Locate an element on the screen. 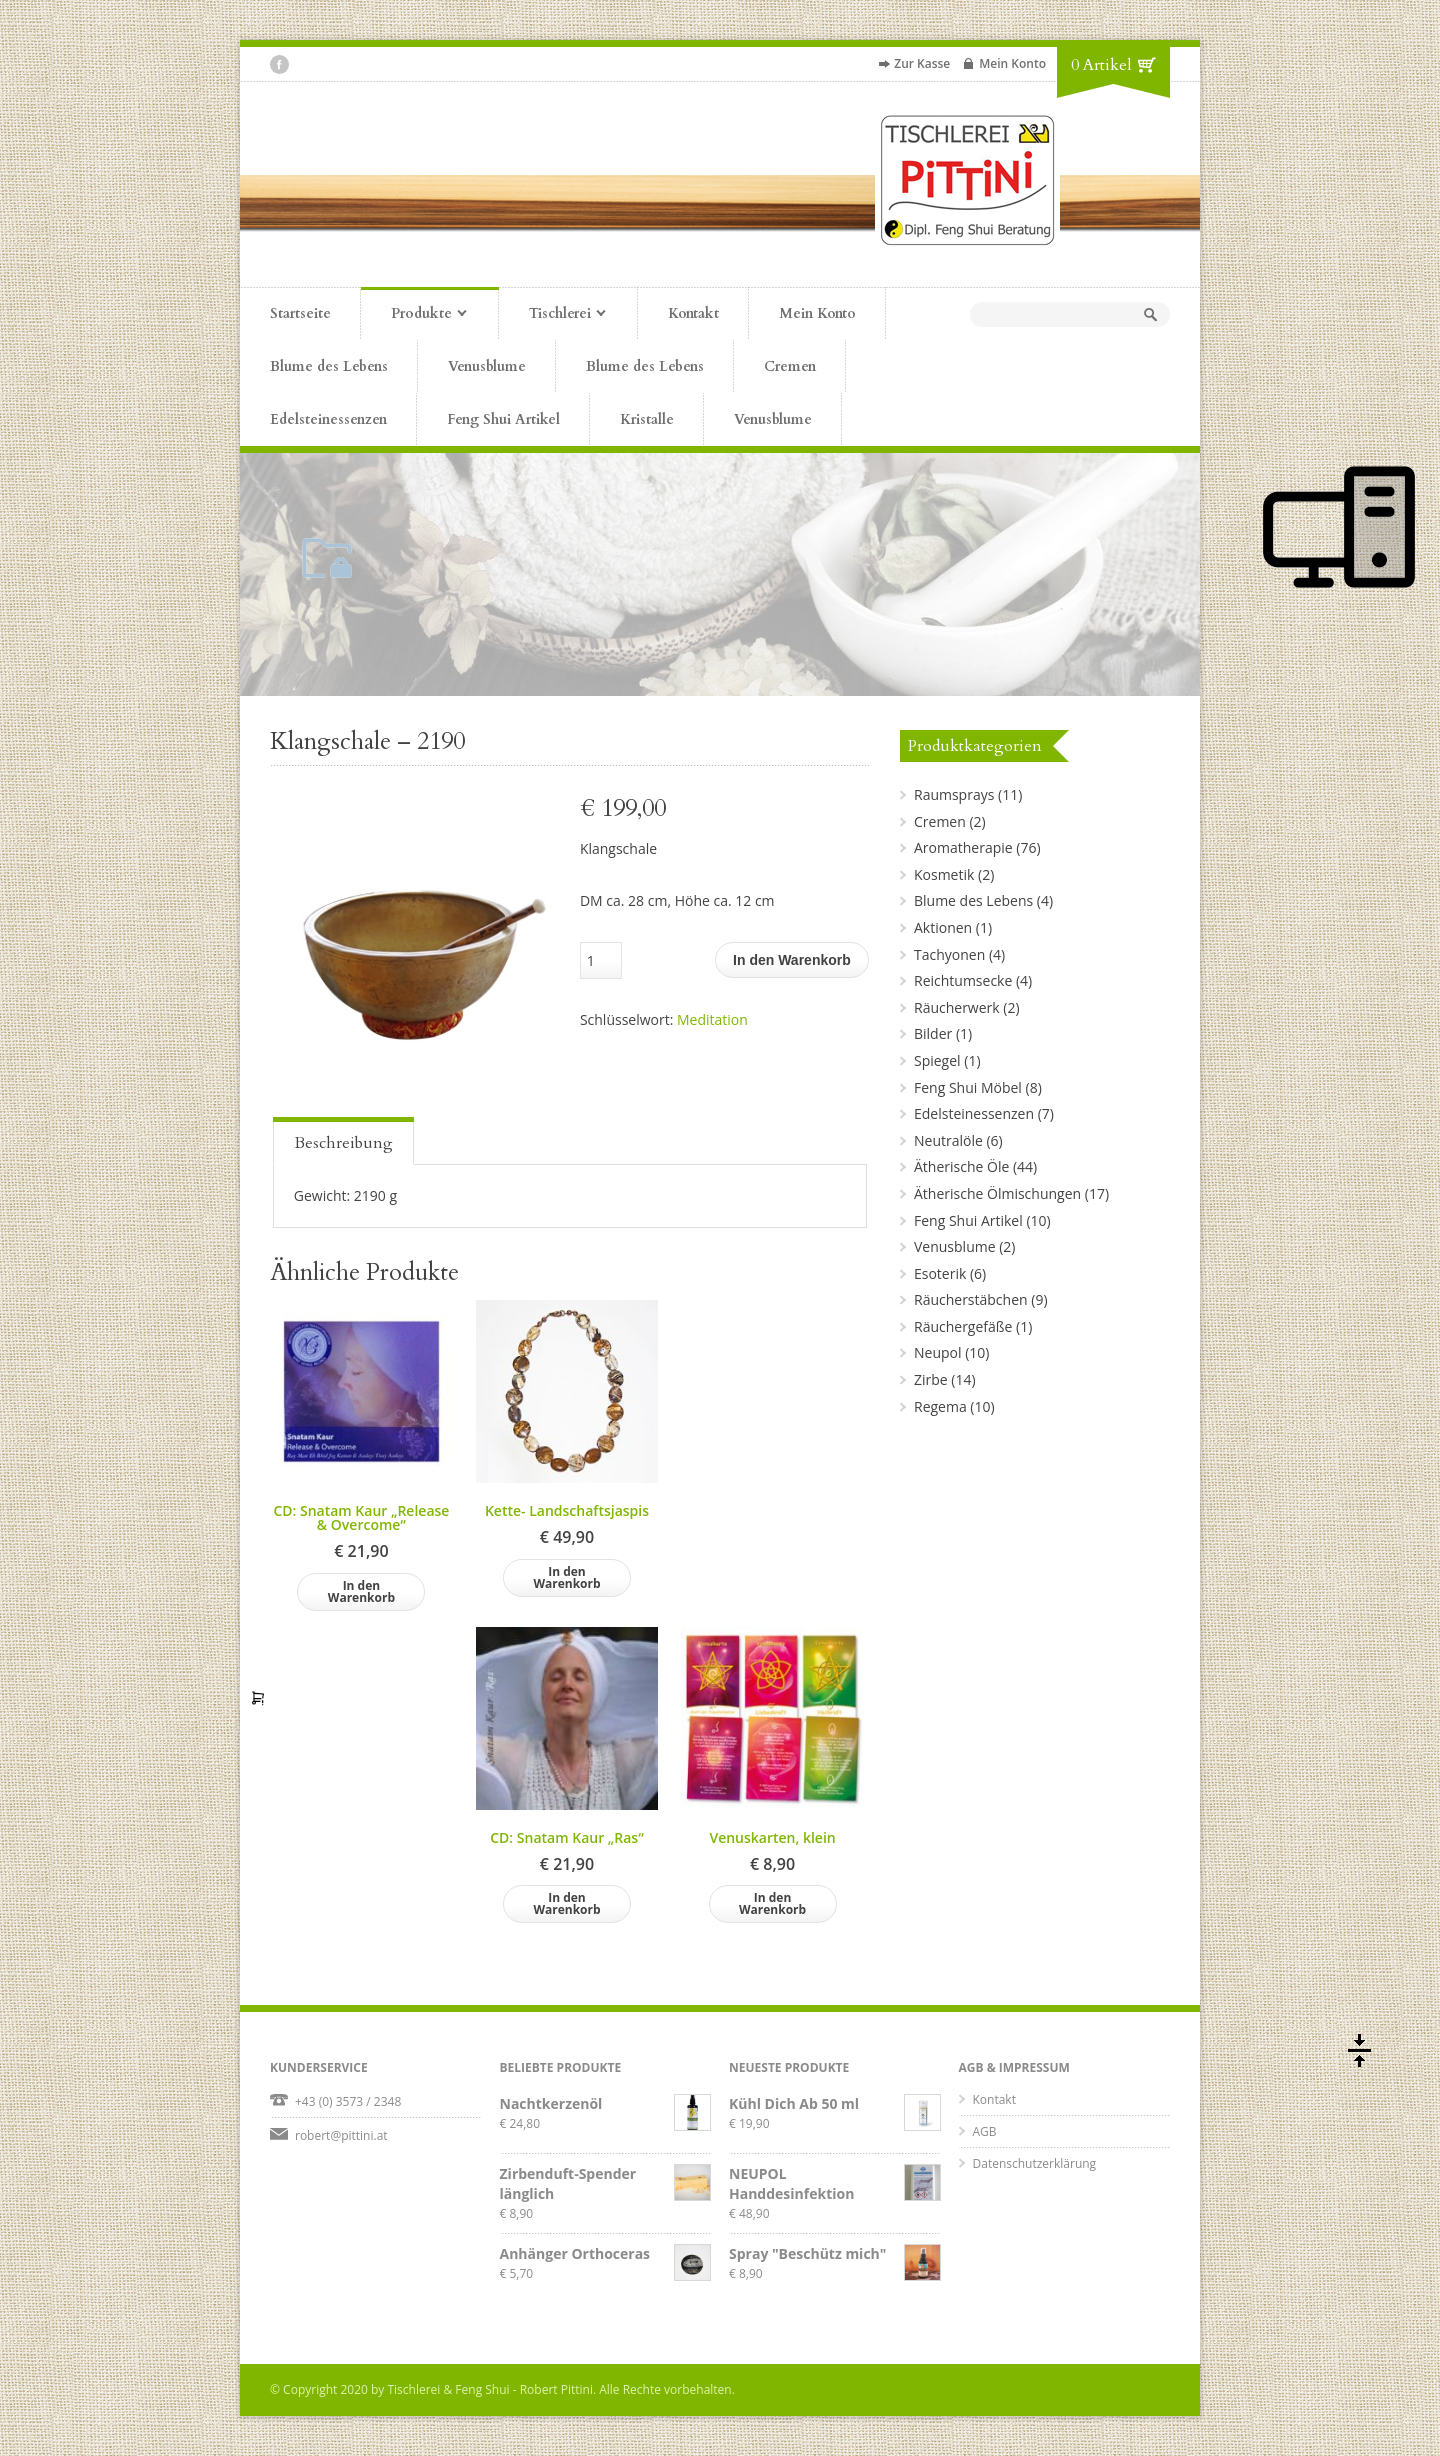 This screenshot has width=1440, height=2456. cart requires attention or has an issue is located at coordinates (258, 1698).